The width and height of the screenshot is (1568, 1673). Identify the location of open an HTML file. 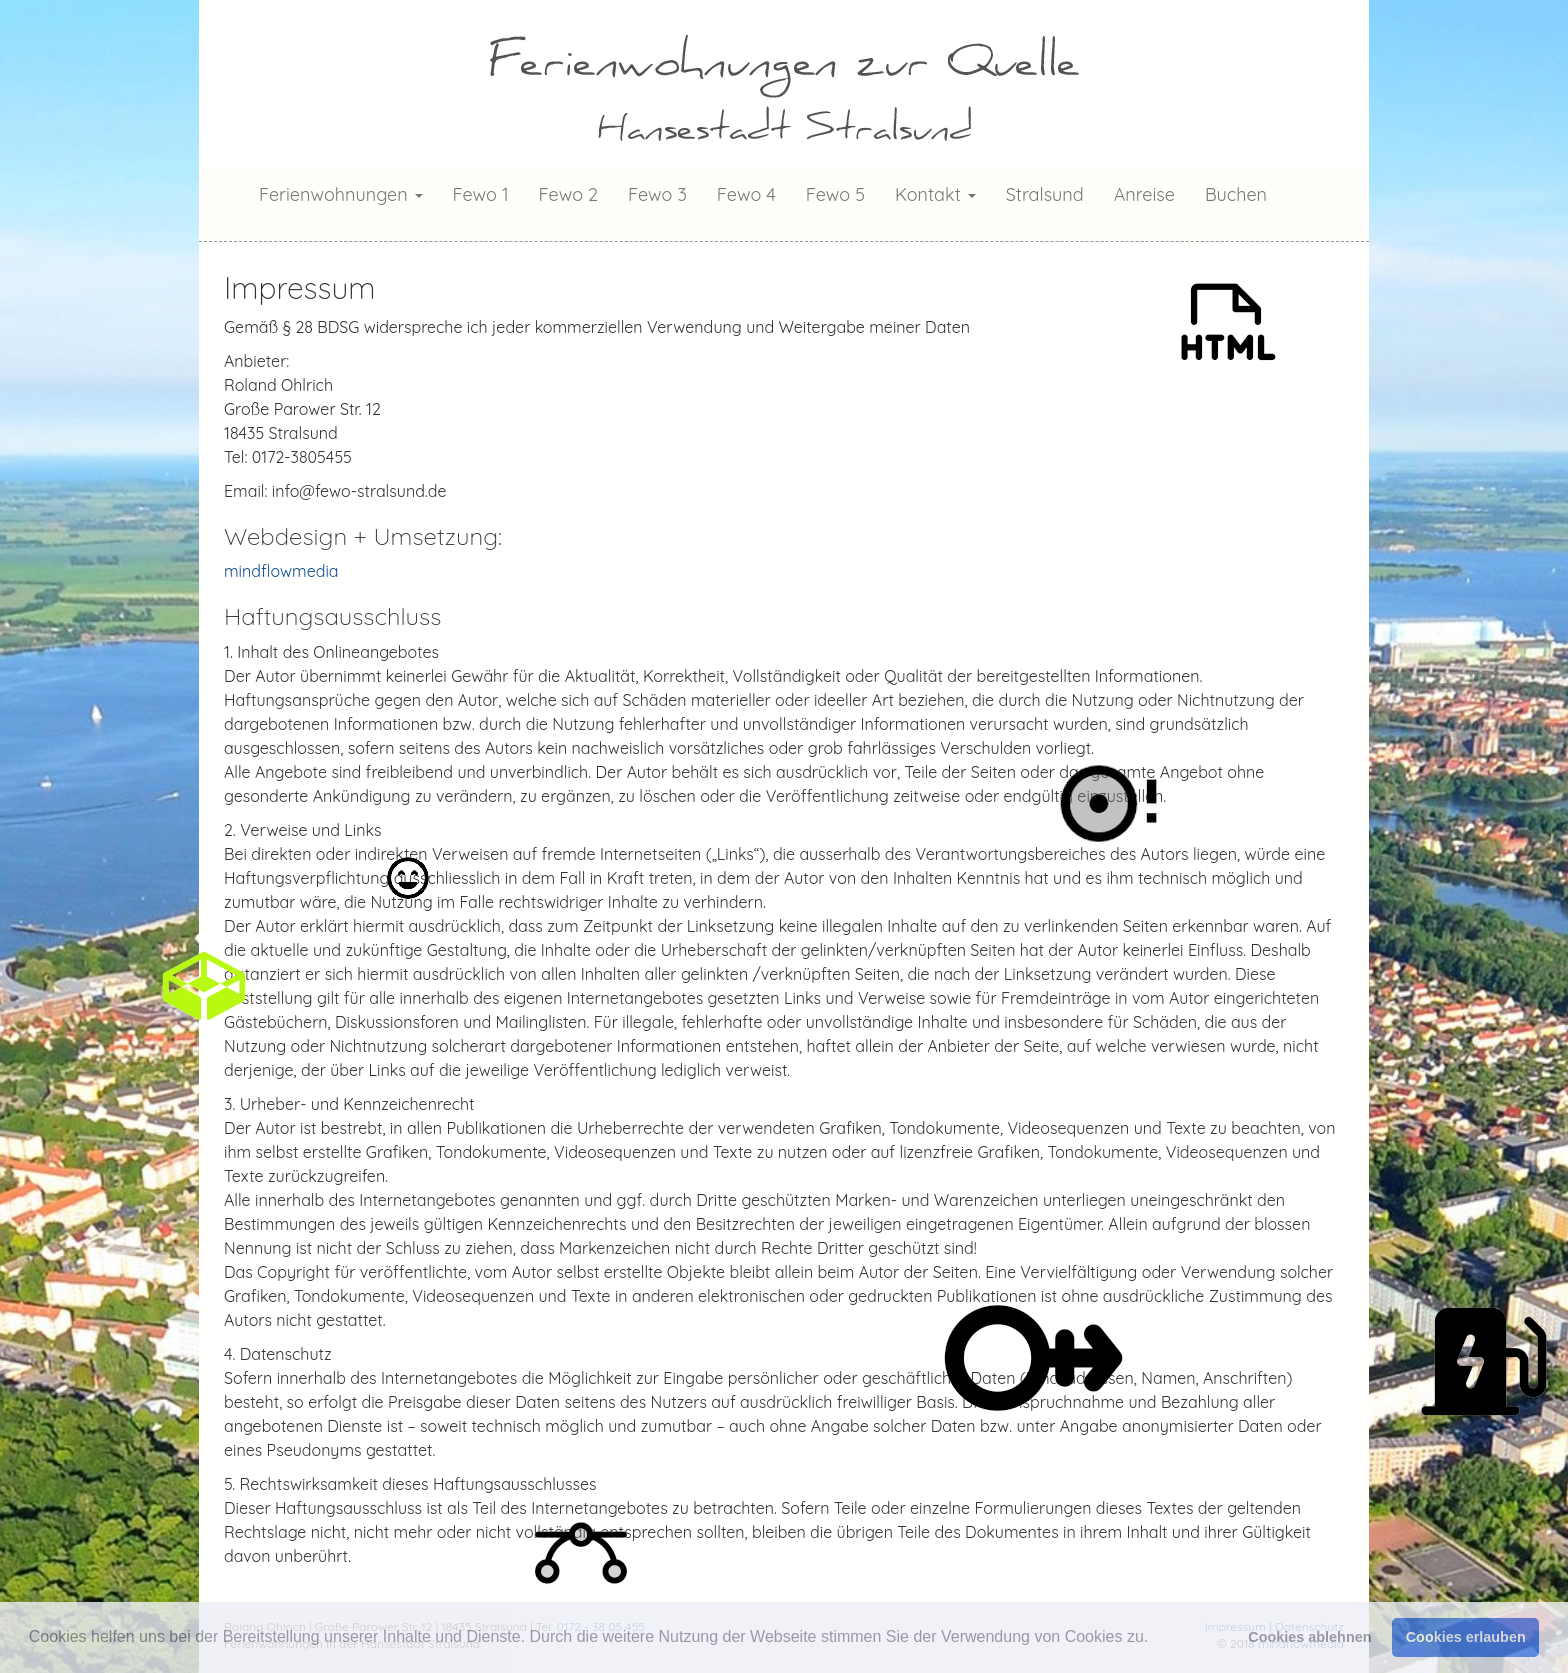
(1226, 325).